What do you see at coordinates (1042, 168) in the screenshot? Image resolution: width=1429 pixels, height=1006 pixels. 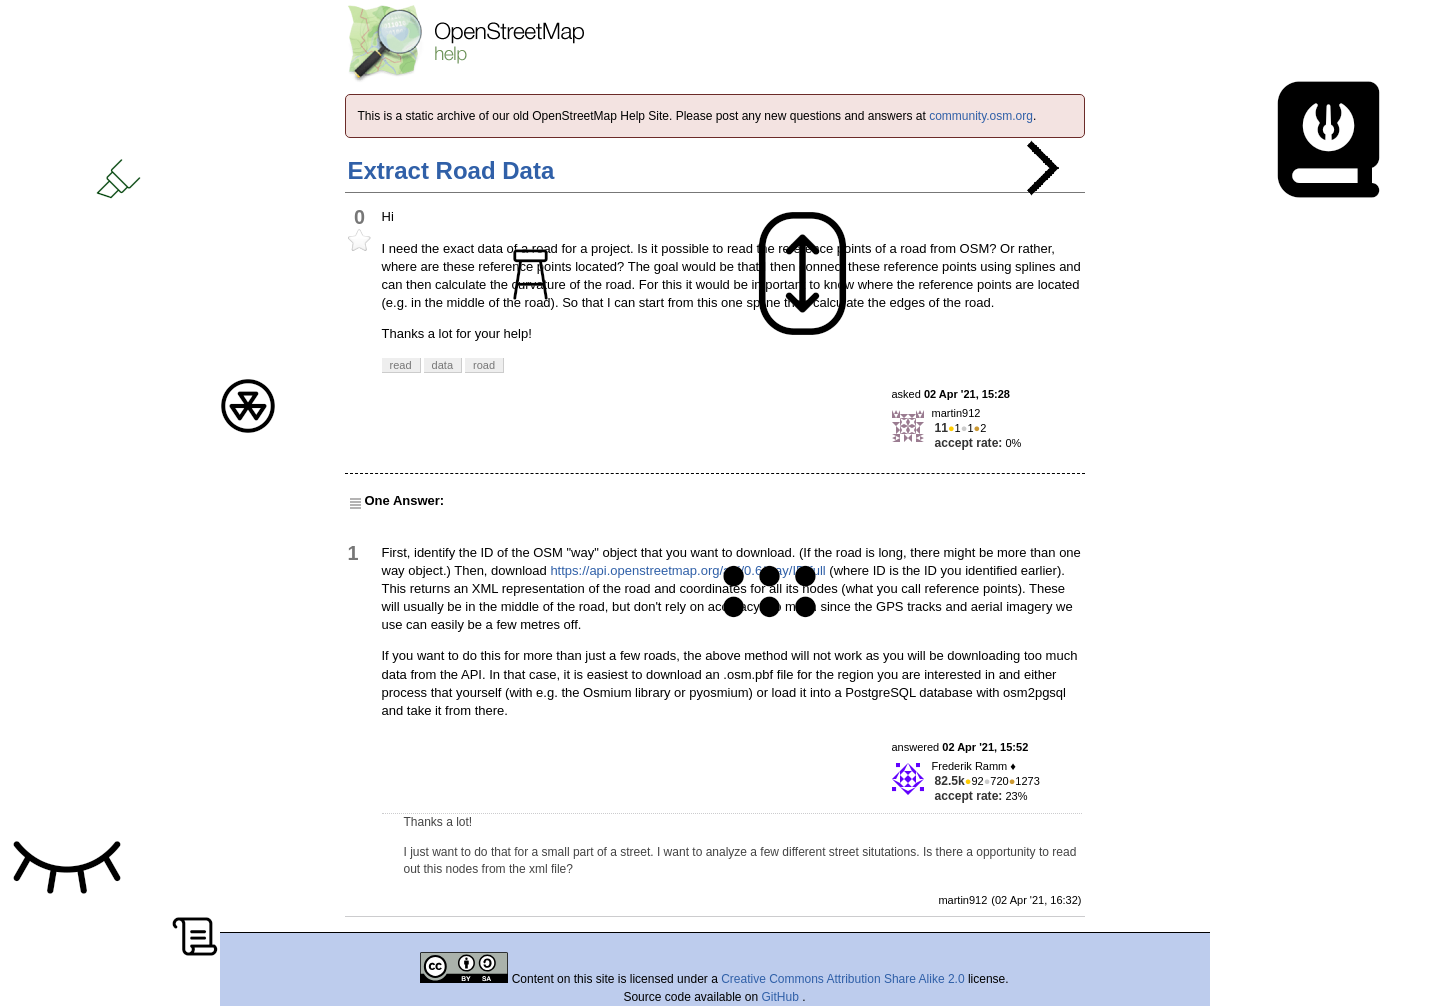 I see `navigate to the next item or screen` at bounding box center [1042, 168].